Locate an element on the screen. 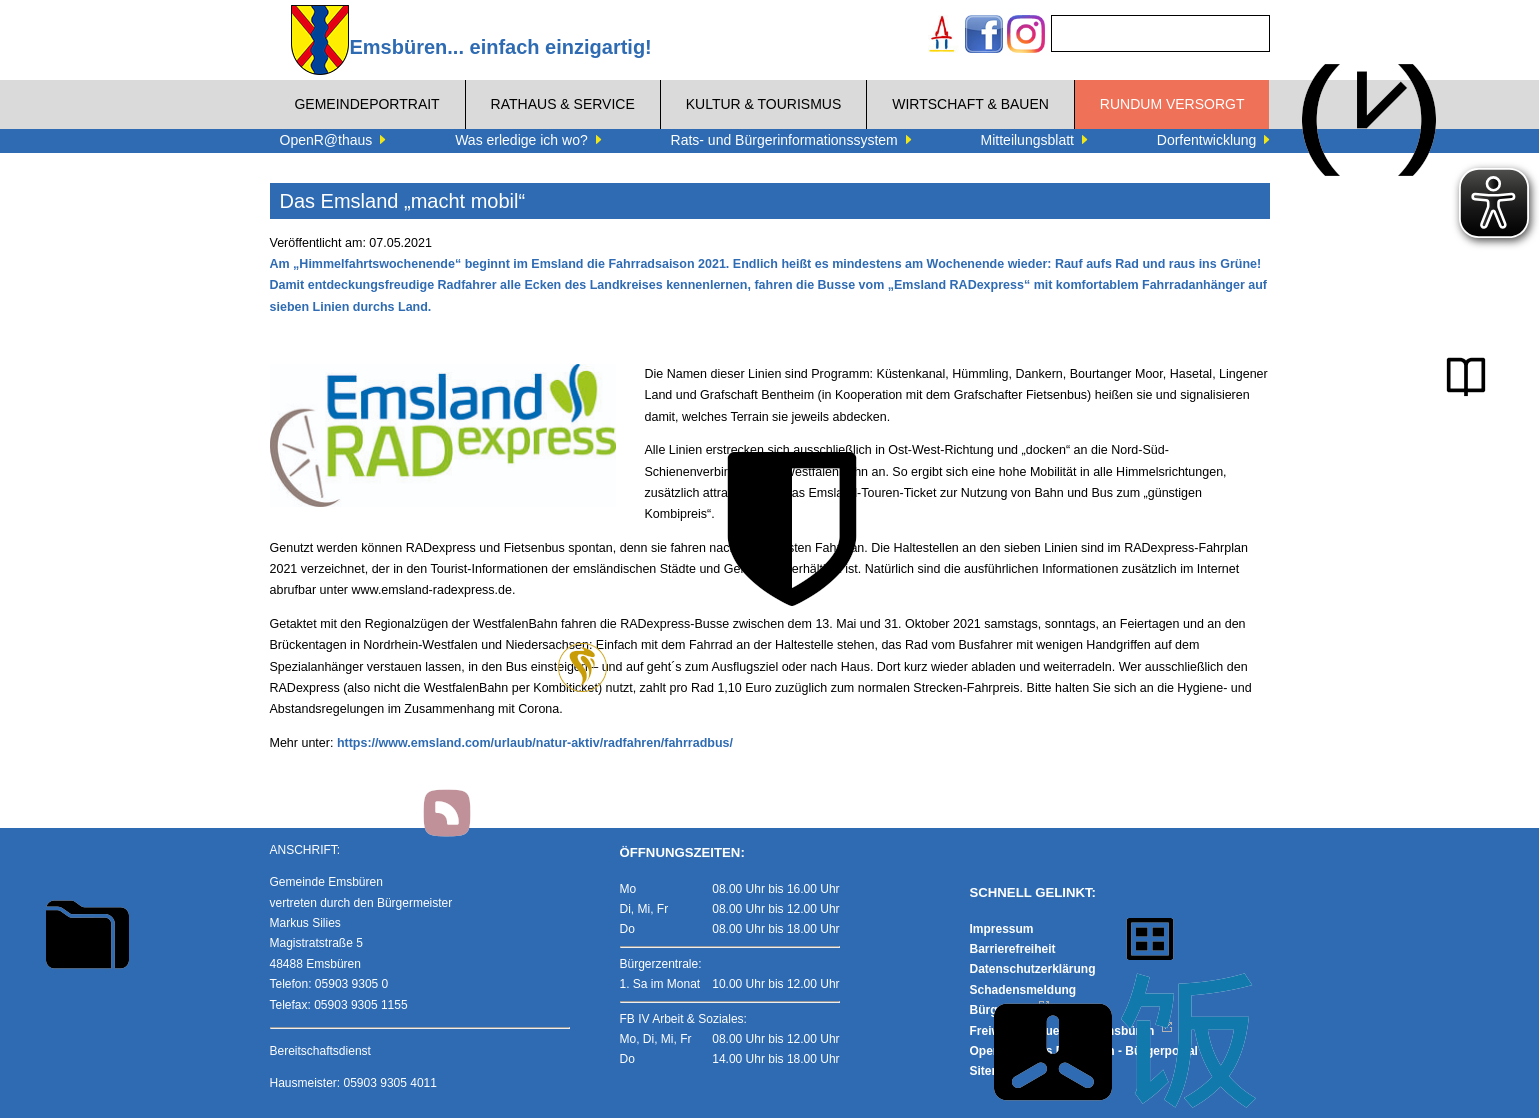 Image resolution: width=1539 pixels, height=1118 pixels. open Fanfou social media app is located at coordinates (1188, 1040).